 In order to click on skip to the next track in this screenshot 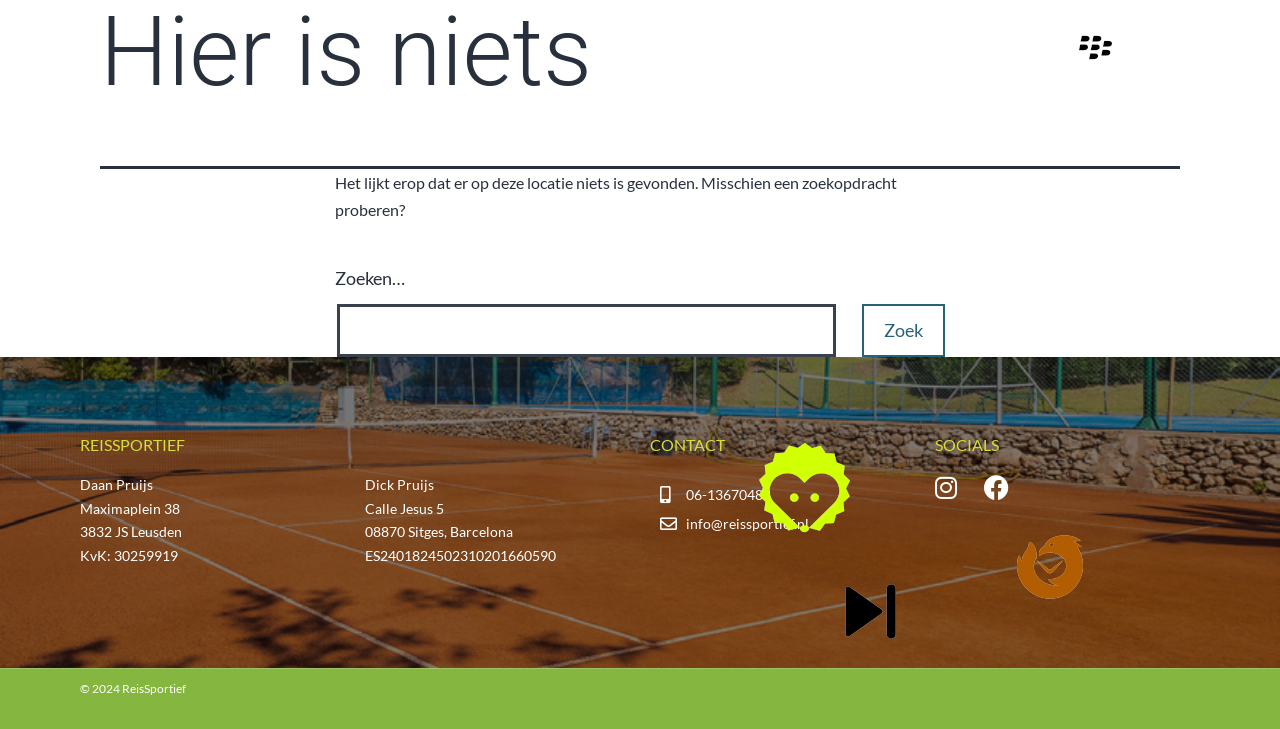, I will do `click(868, 611)`.